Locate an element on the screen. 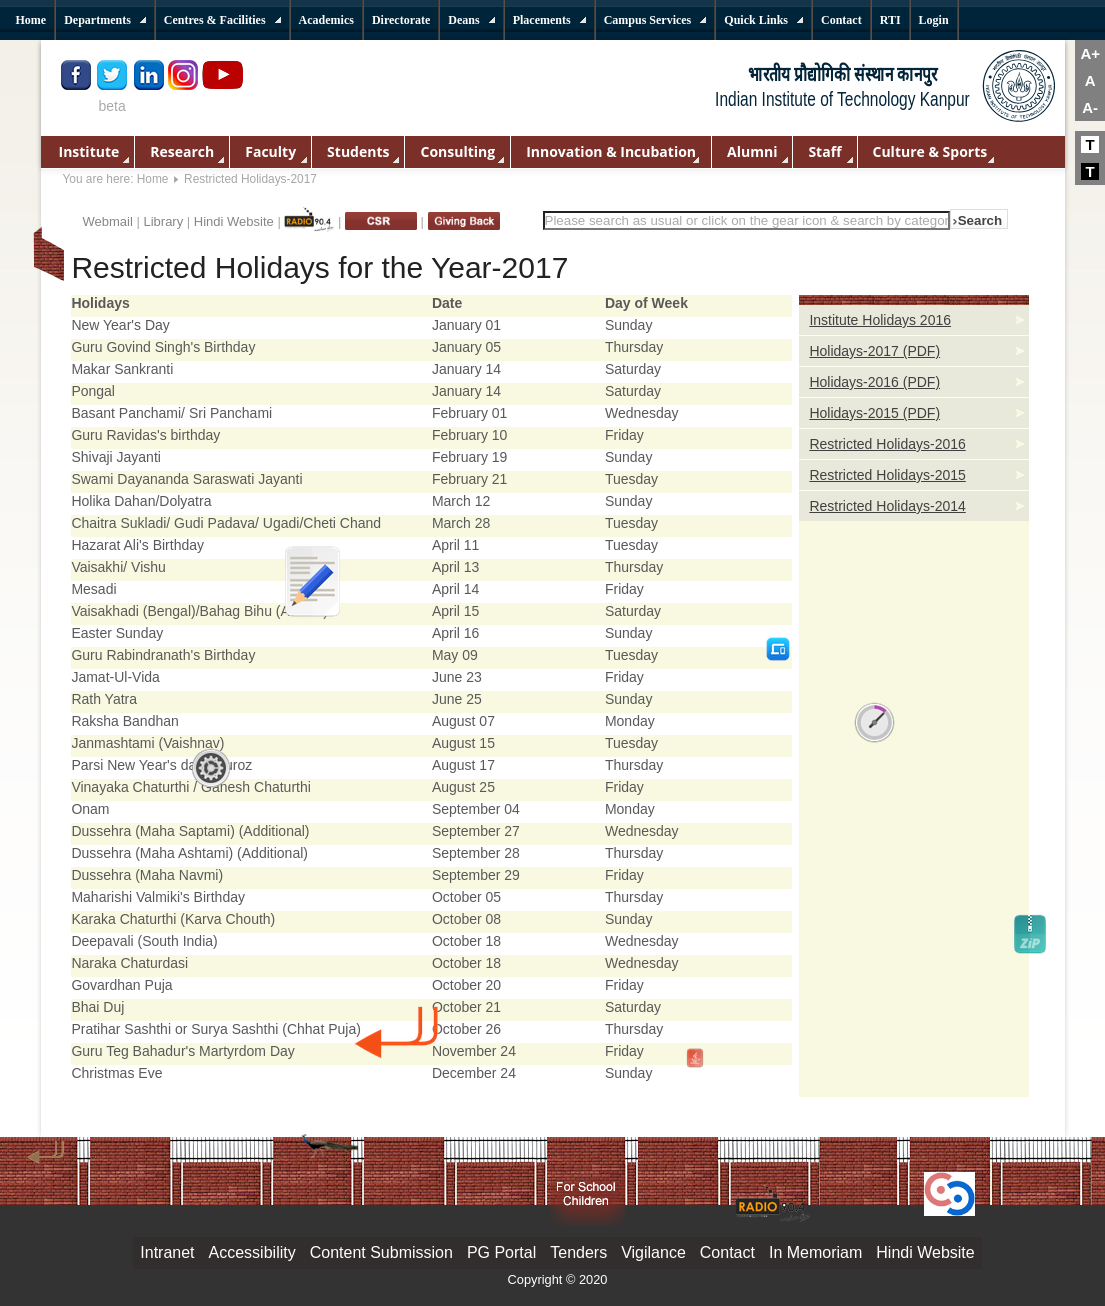  open sysprof system profiler application is located at coordinates (874, 722).